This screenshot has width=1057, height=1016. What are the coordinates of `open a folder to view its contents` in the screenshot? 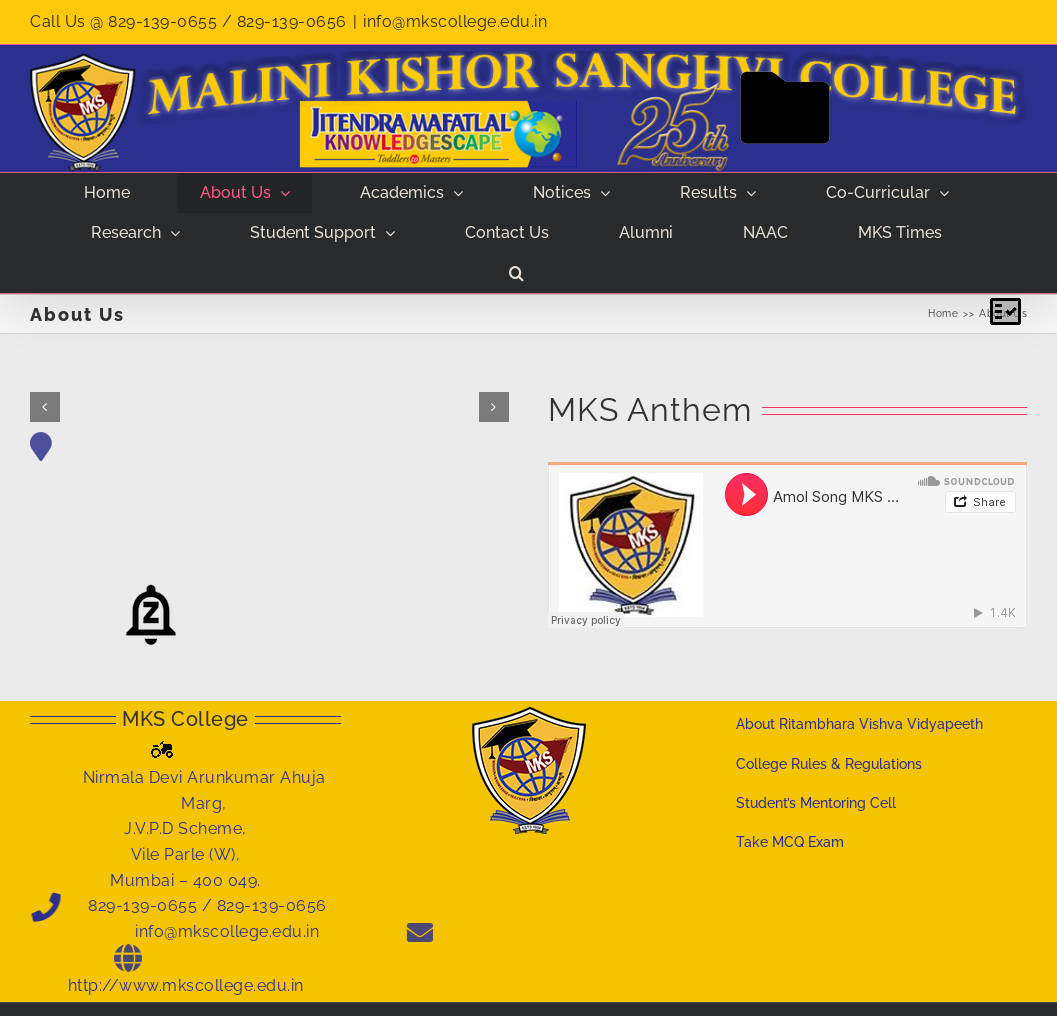 It's located at (785, 106).